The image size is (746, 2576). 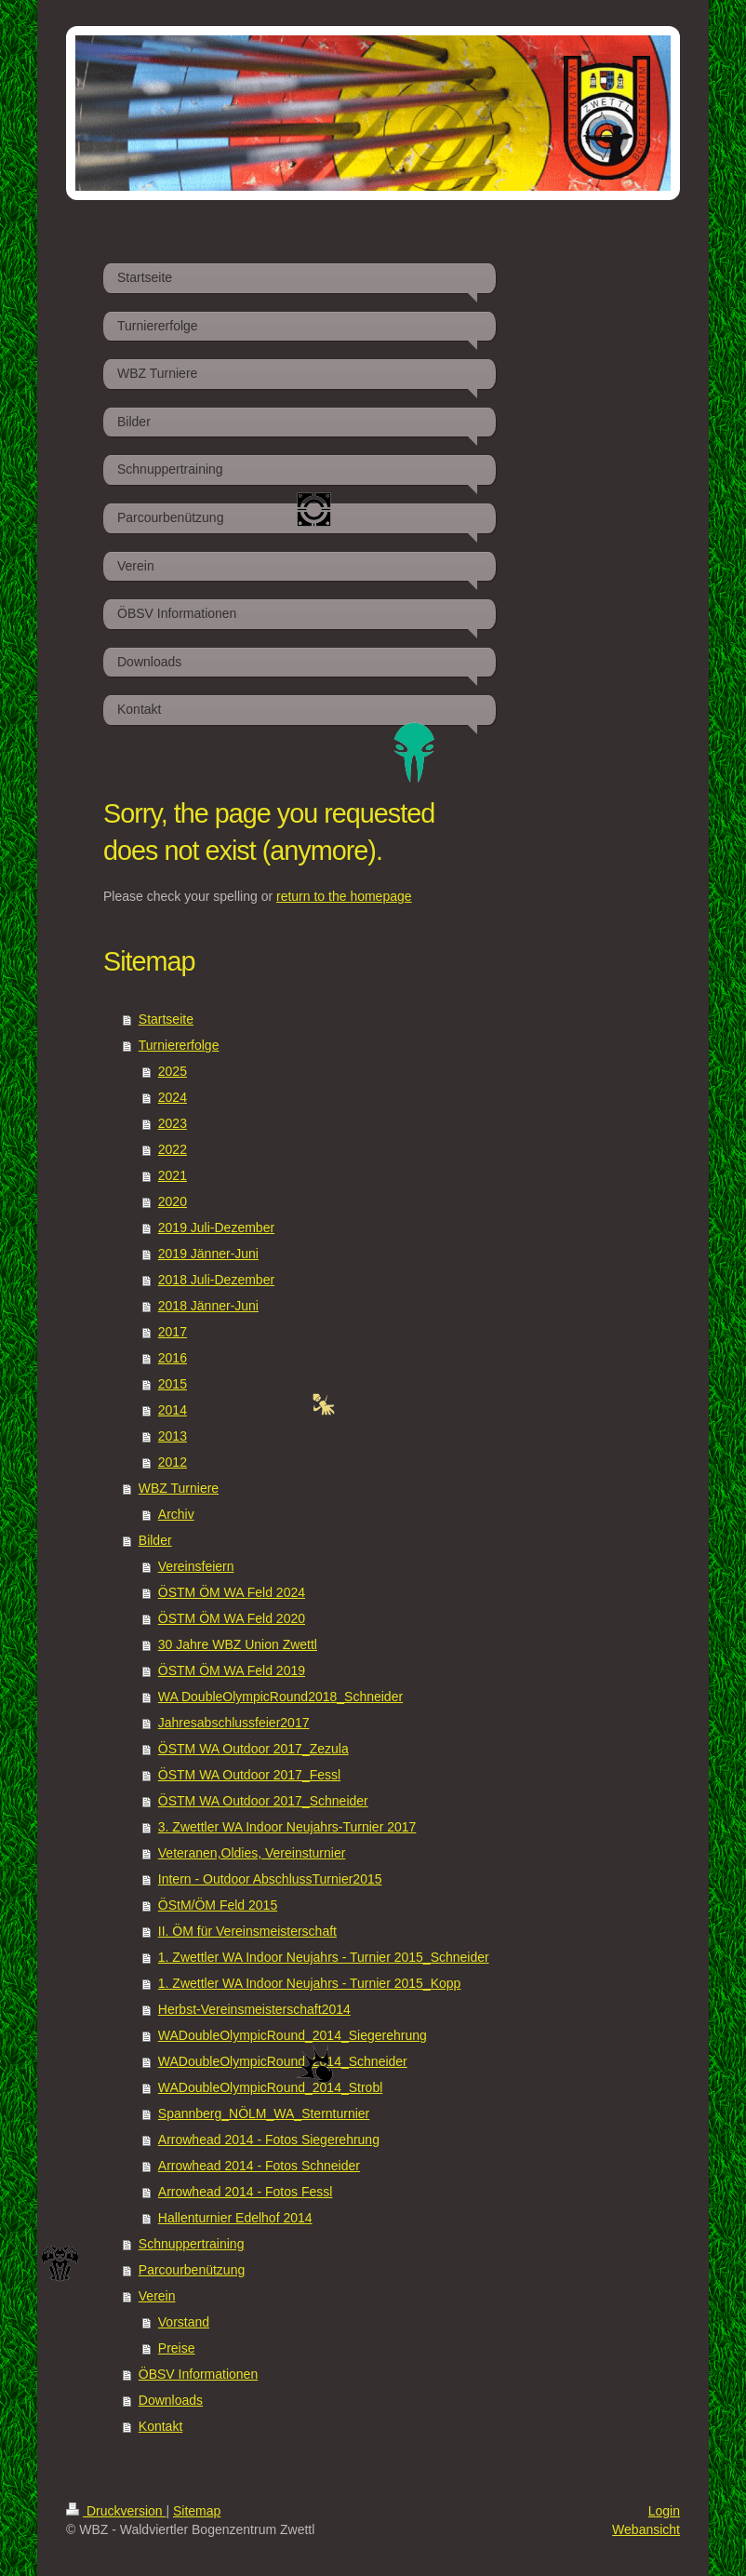 What do you see at coordinates (414, 753) in the screenshot?
I see `alien or extraterrestrial enemy indicator` at bounding box center [414, 753].